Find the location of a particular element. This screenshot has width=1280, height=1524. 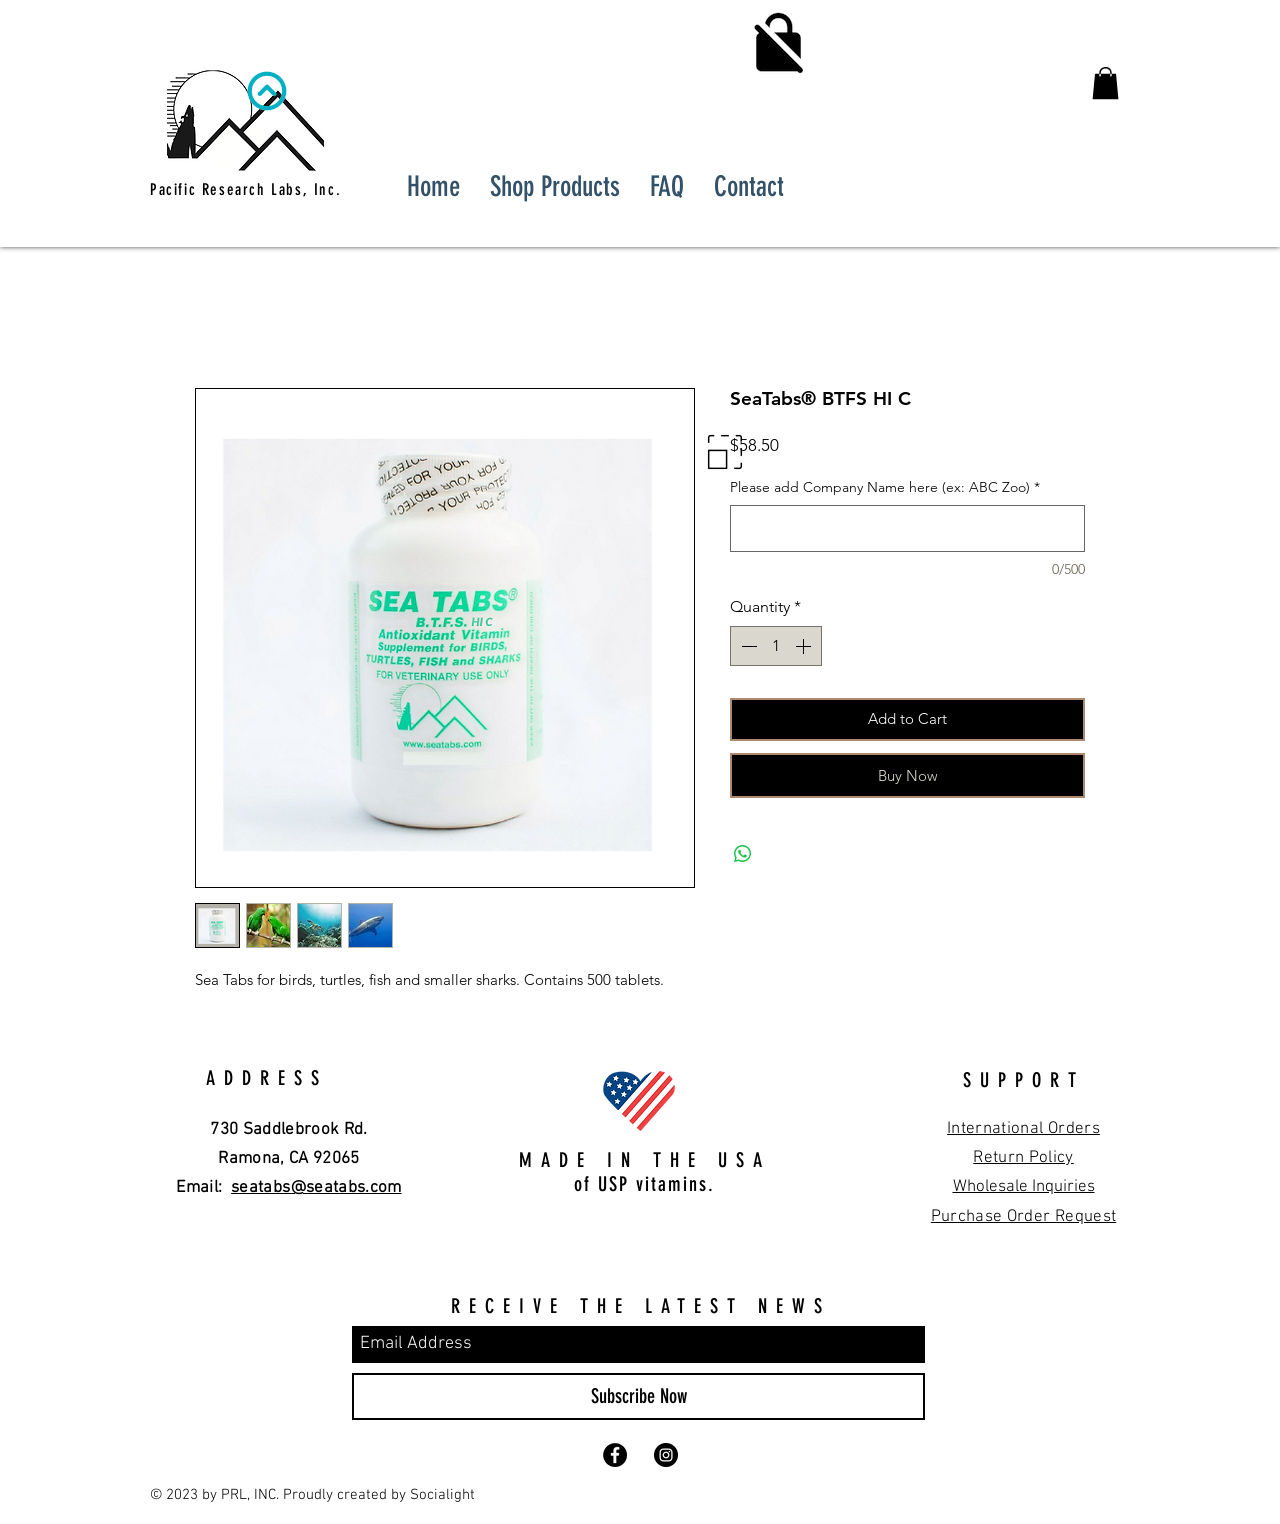

indicates connection is not encrypted or secure is located at coordinates (778, 43).